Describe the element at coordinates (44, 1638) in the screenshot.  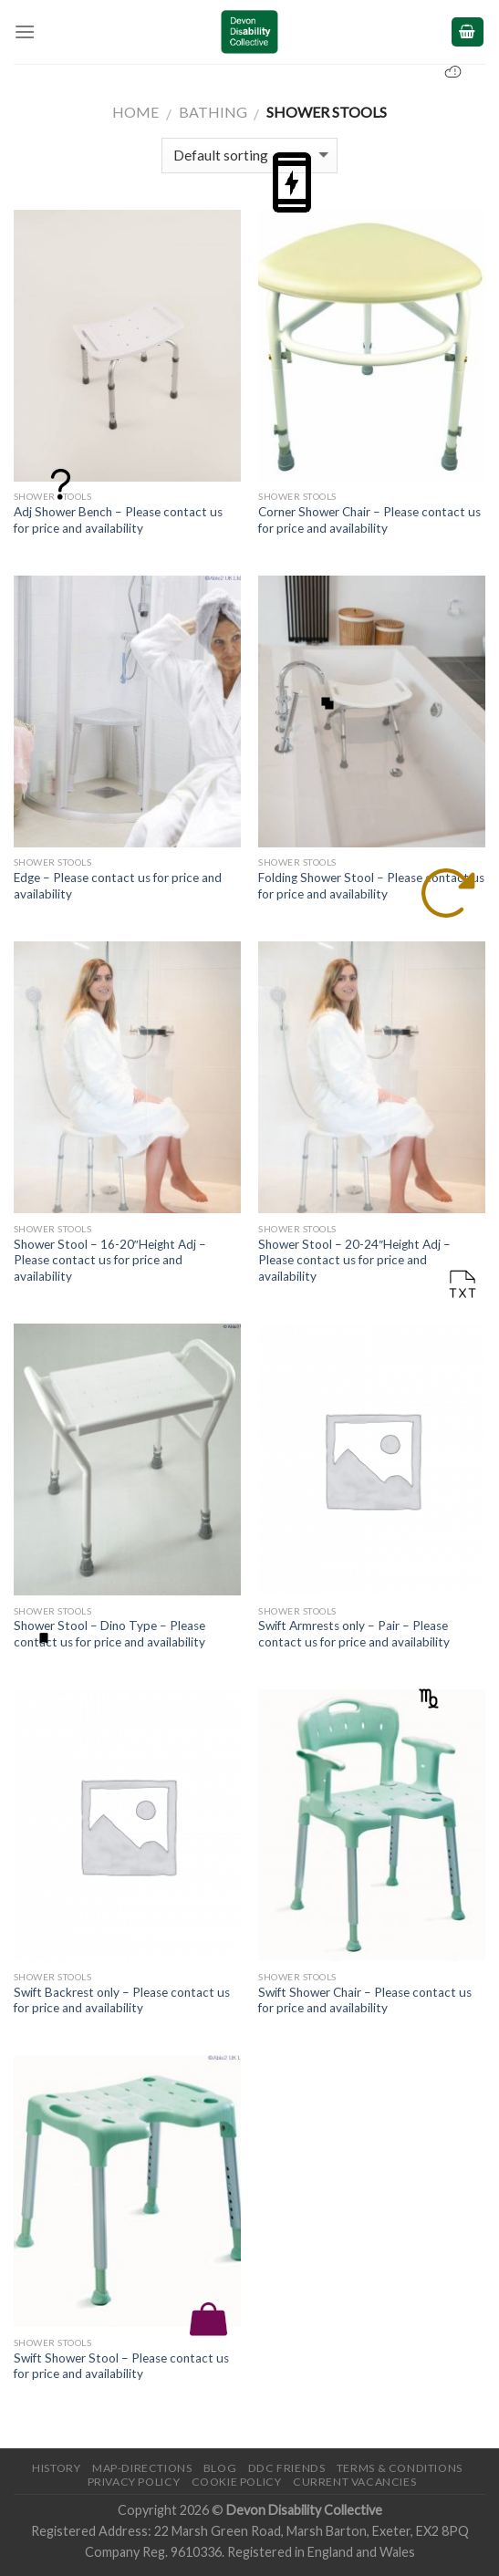
I see `save this item for later` at that location.